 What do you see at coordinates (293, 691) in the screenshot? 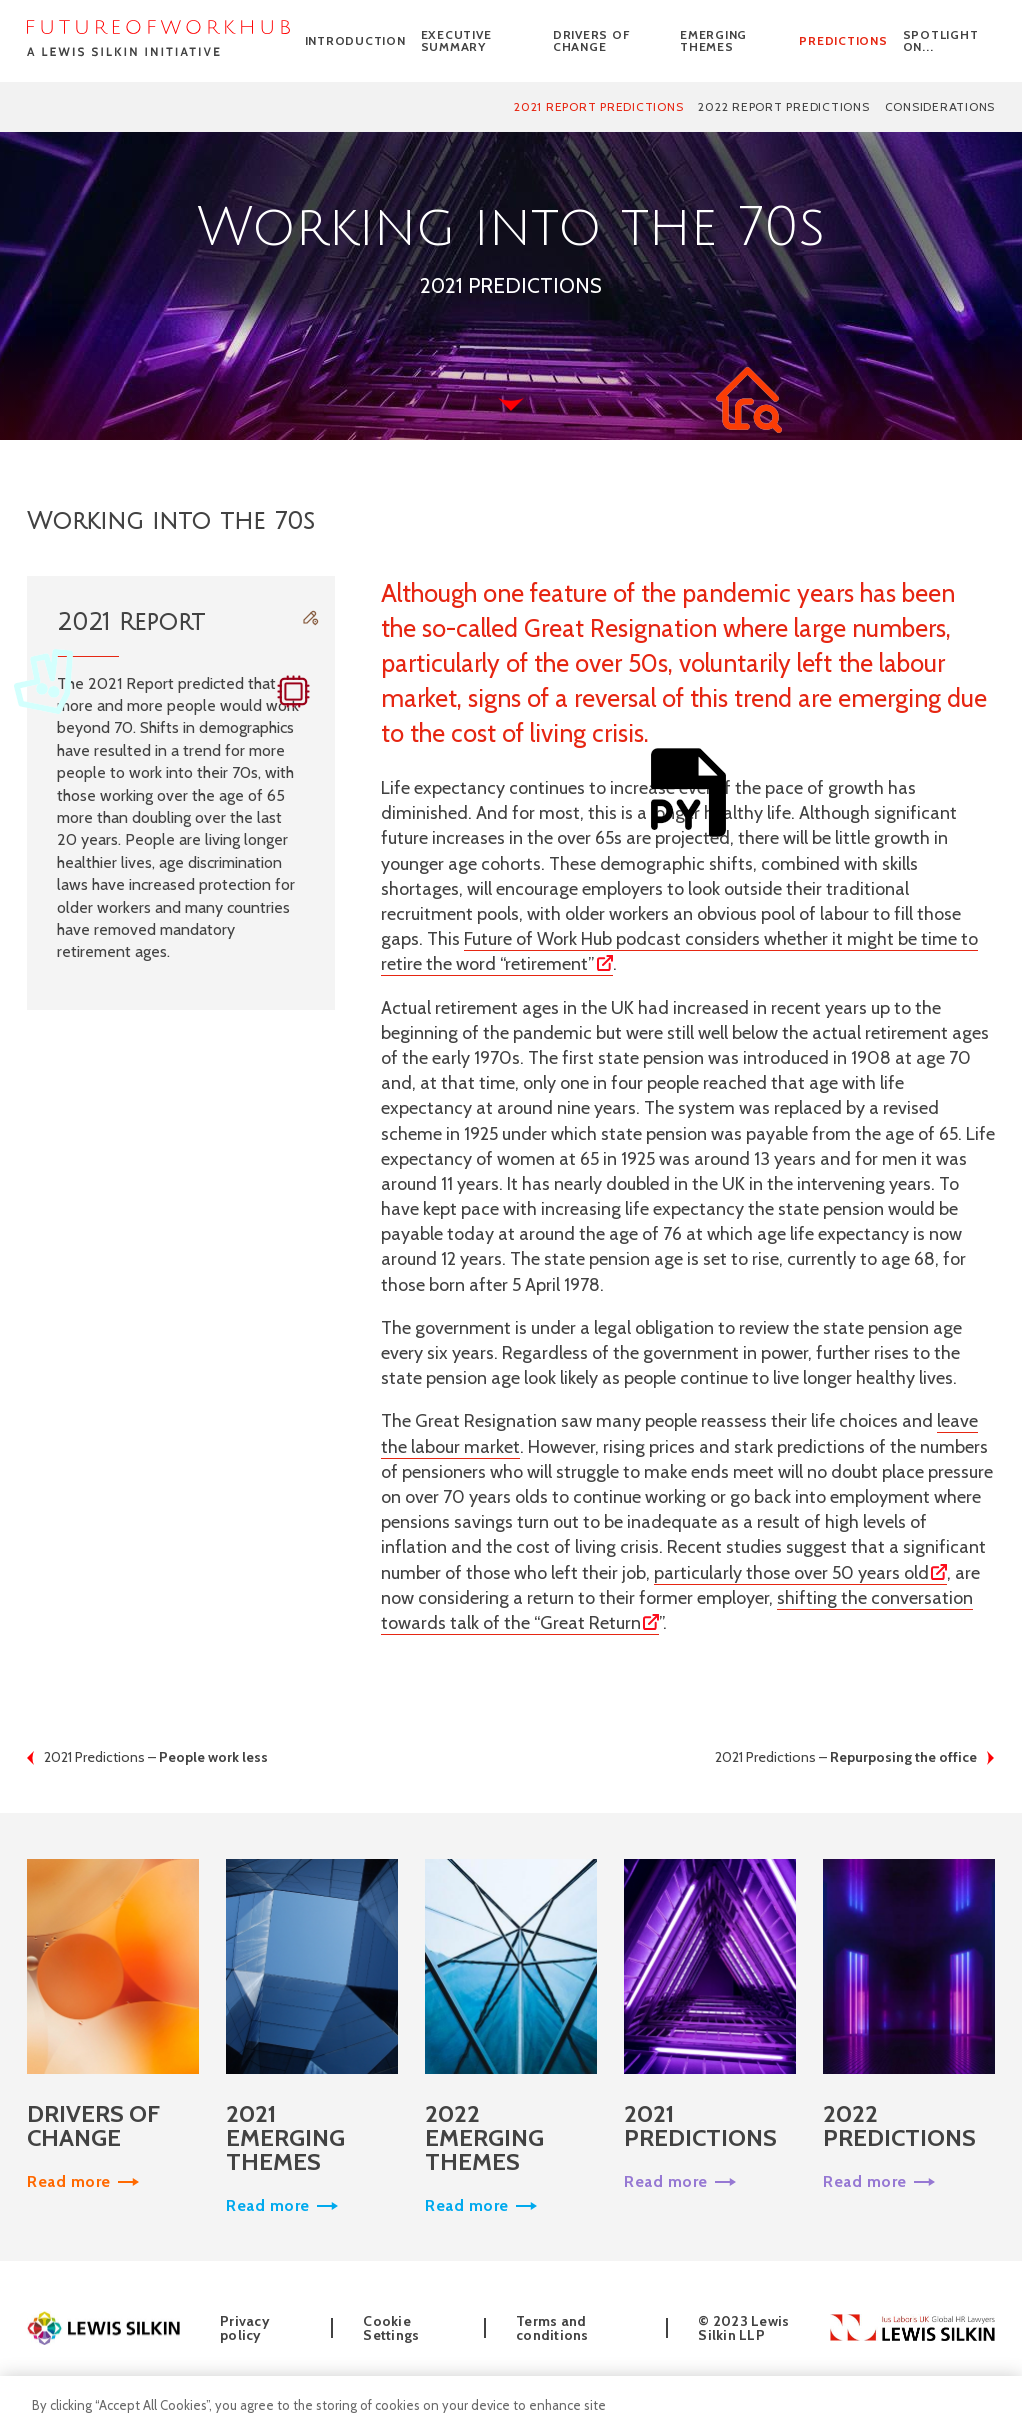
I see `view hardware or system specifications` at bounding box center [293, 691].